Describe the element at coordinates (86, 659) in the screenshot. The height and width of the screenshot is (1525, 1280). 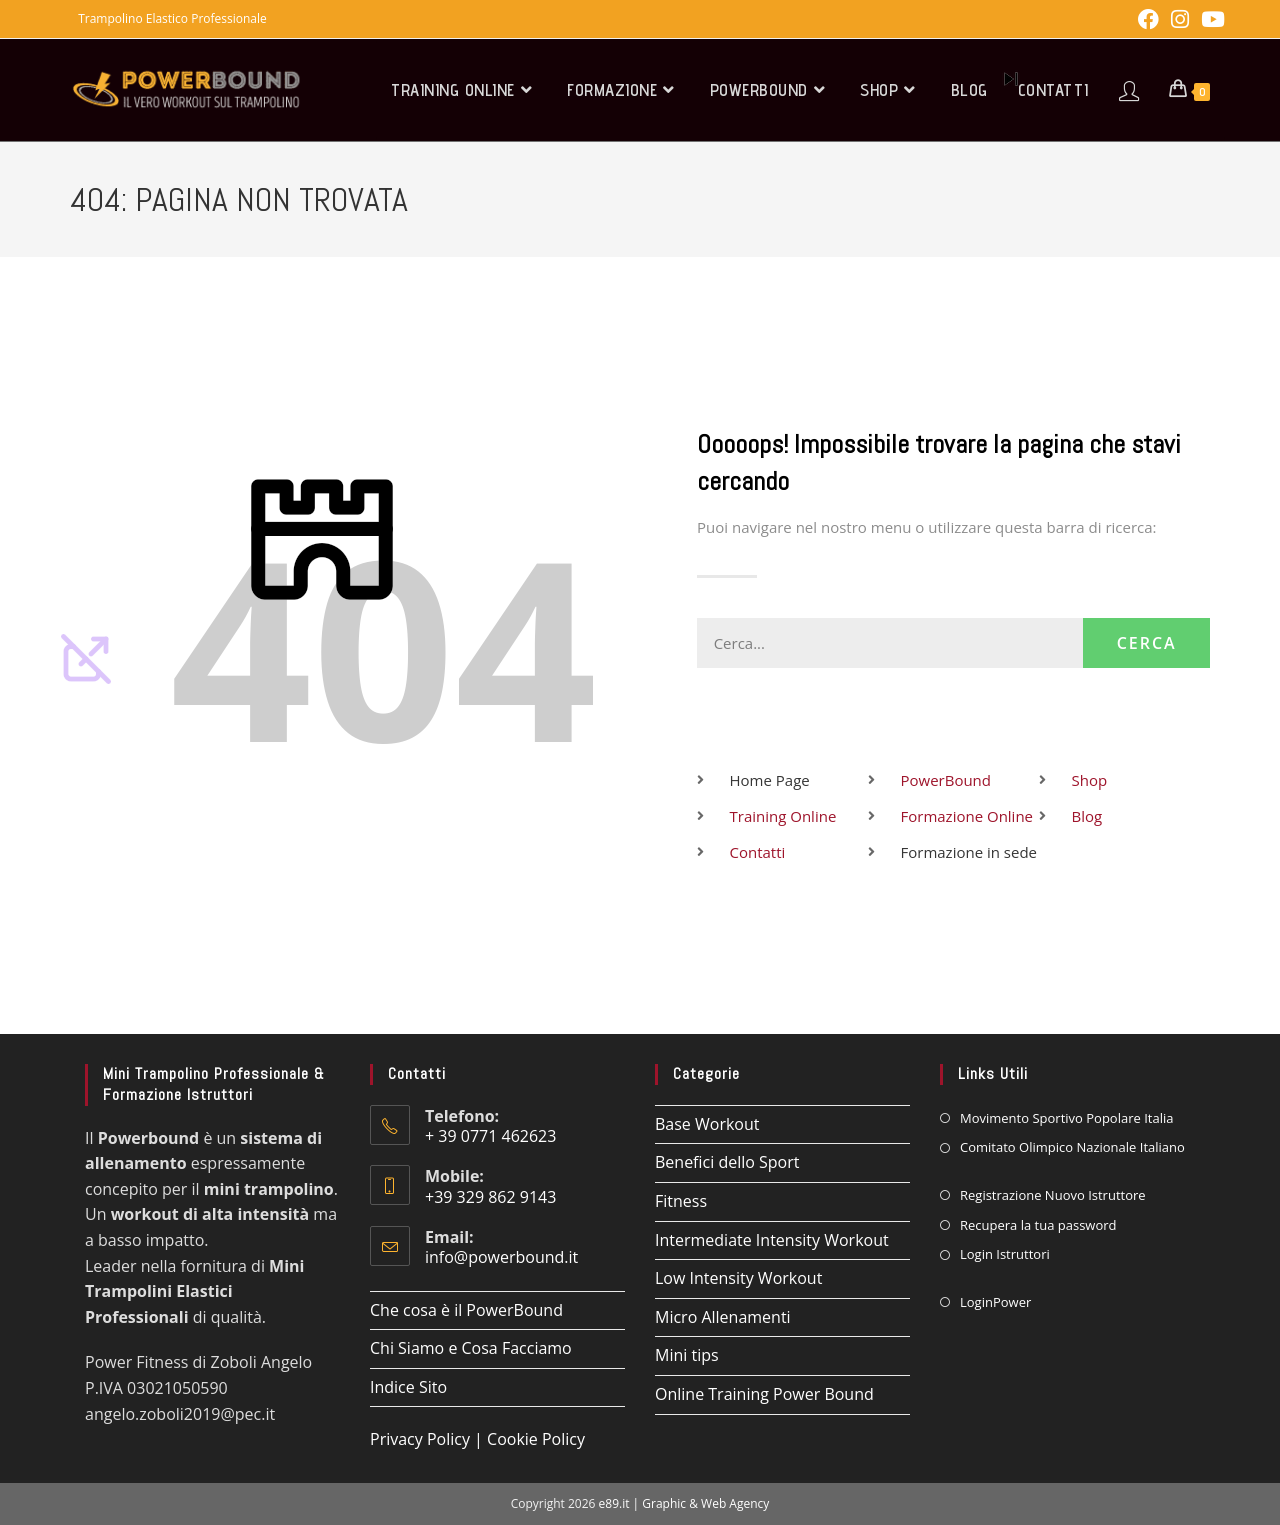
I see `external link disabled or unavailable` at that location.